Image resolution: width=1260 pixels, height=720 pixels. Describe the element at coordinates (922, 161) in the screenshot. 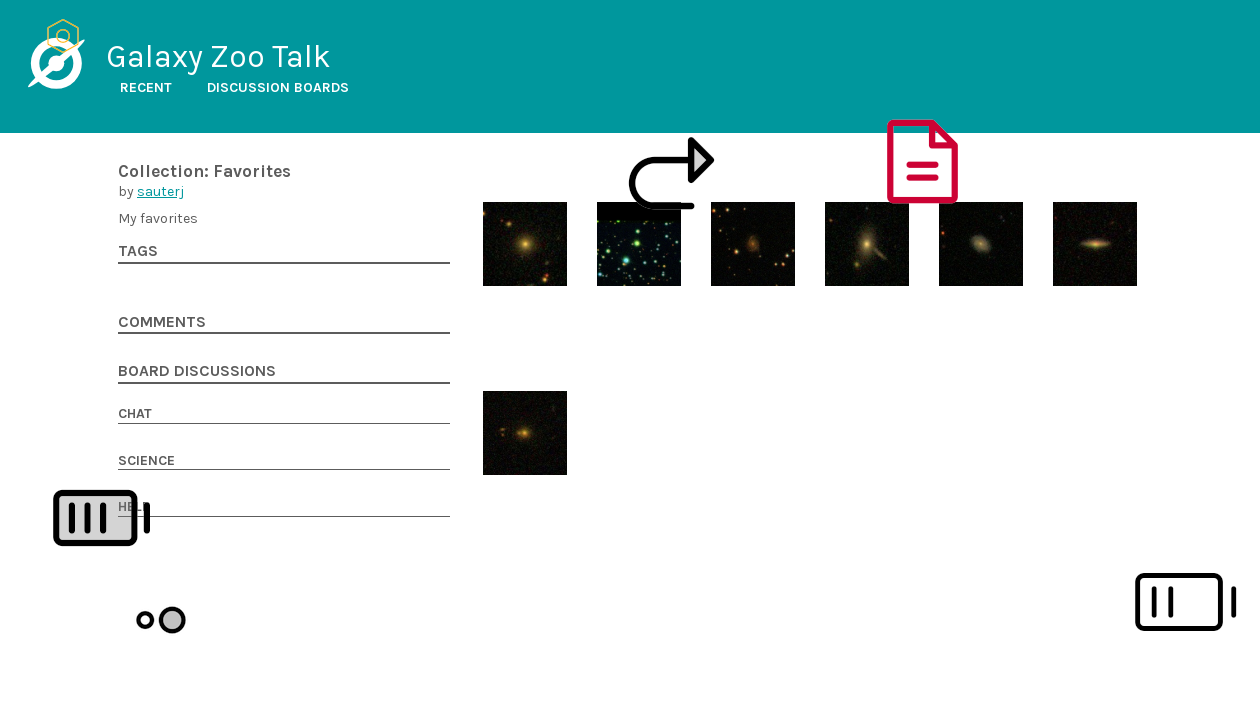

I see `view document or text file` at that location.